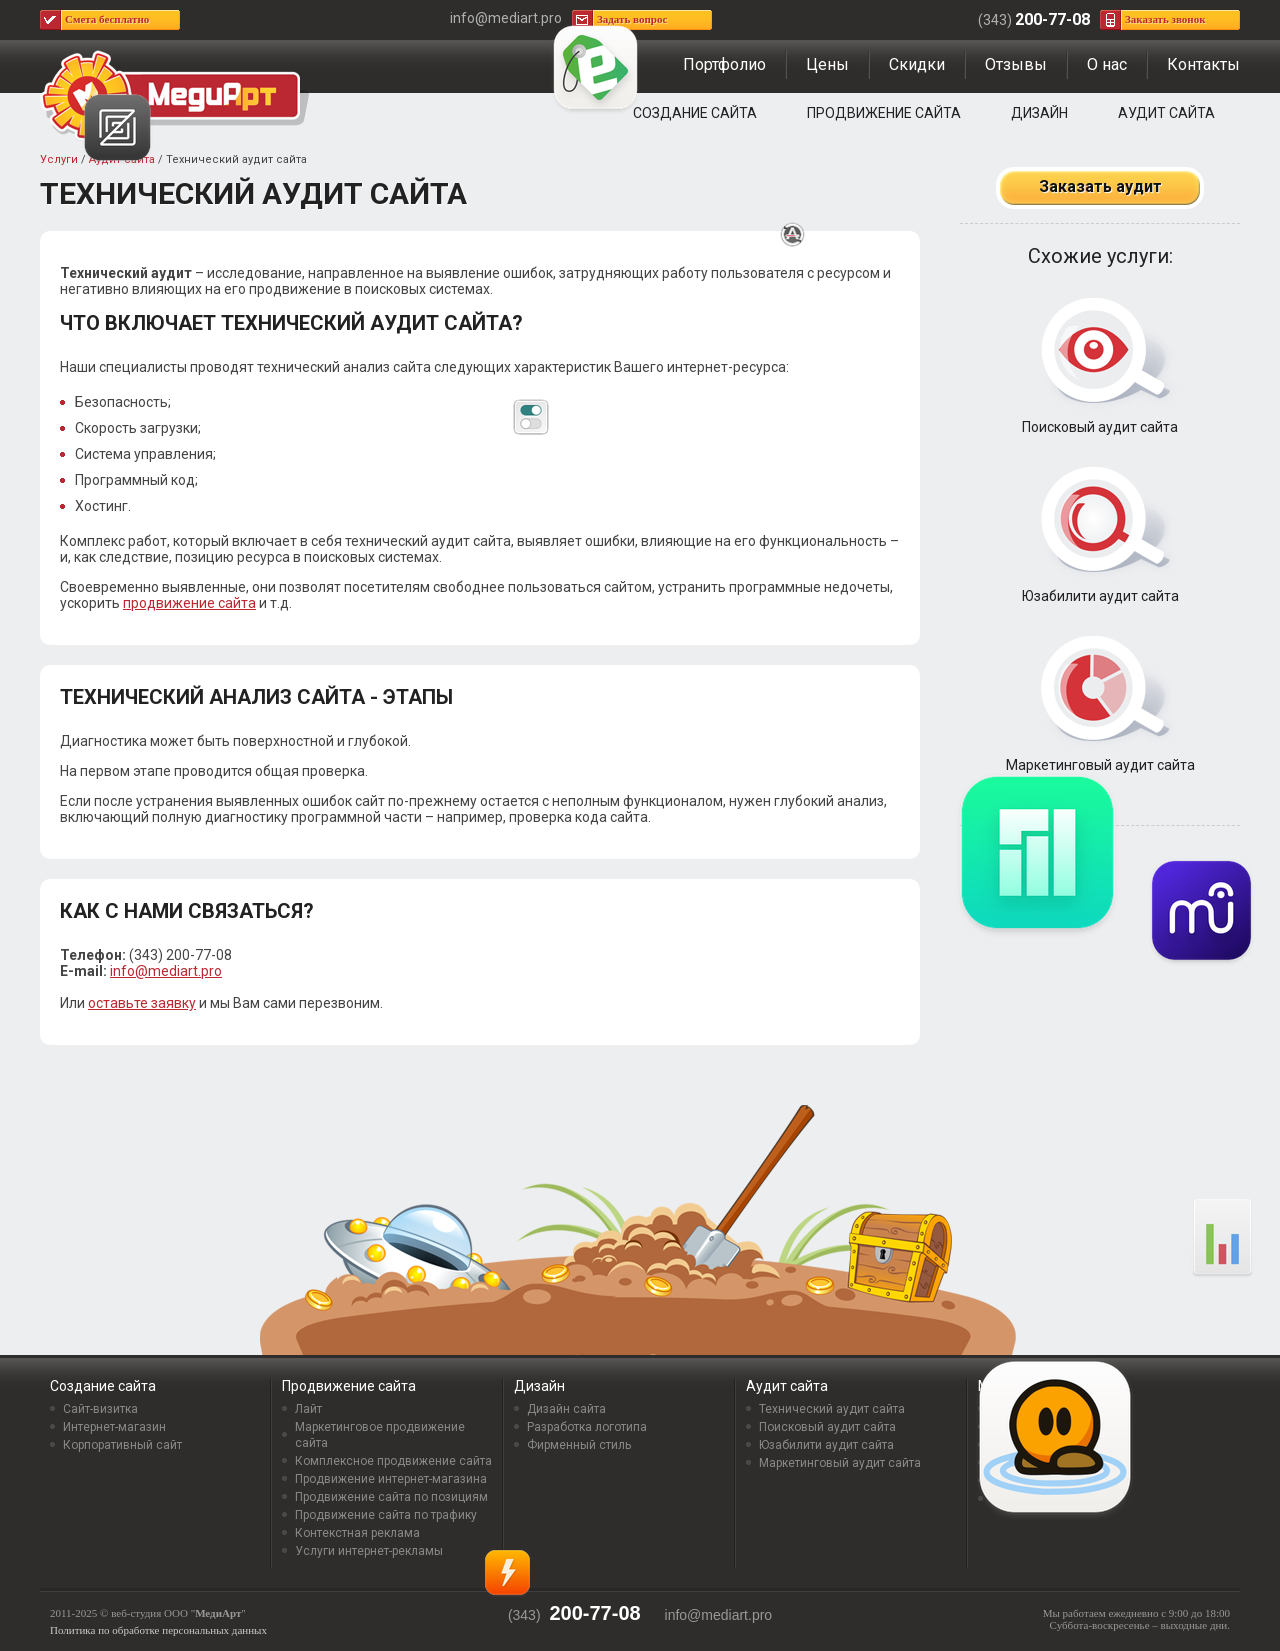 The height and width of the screenshot is (1651, 1280). Describe the element at coordinates (792, 234) in the screenshot. I see `check for available software updates` at that location.